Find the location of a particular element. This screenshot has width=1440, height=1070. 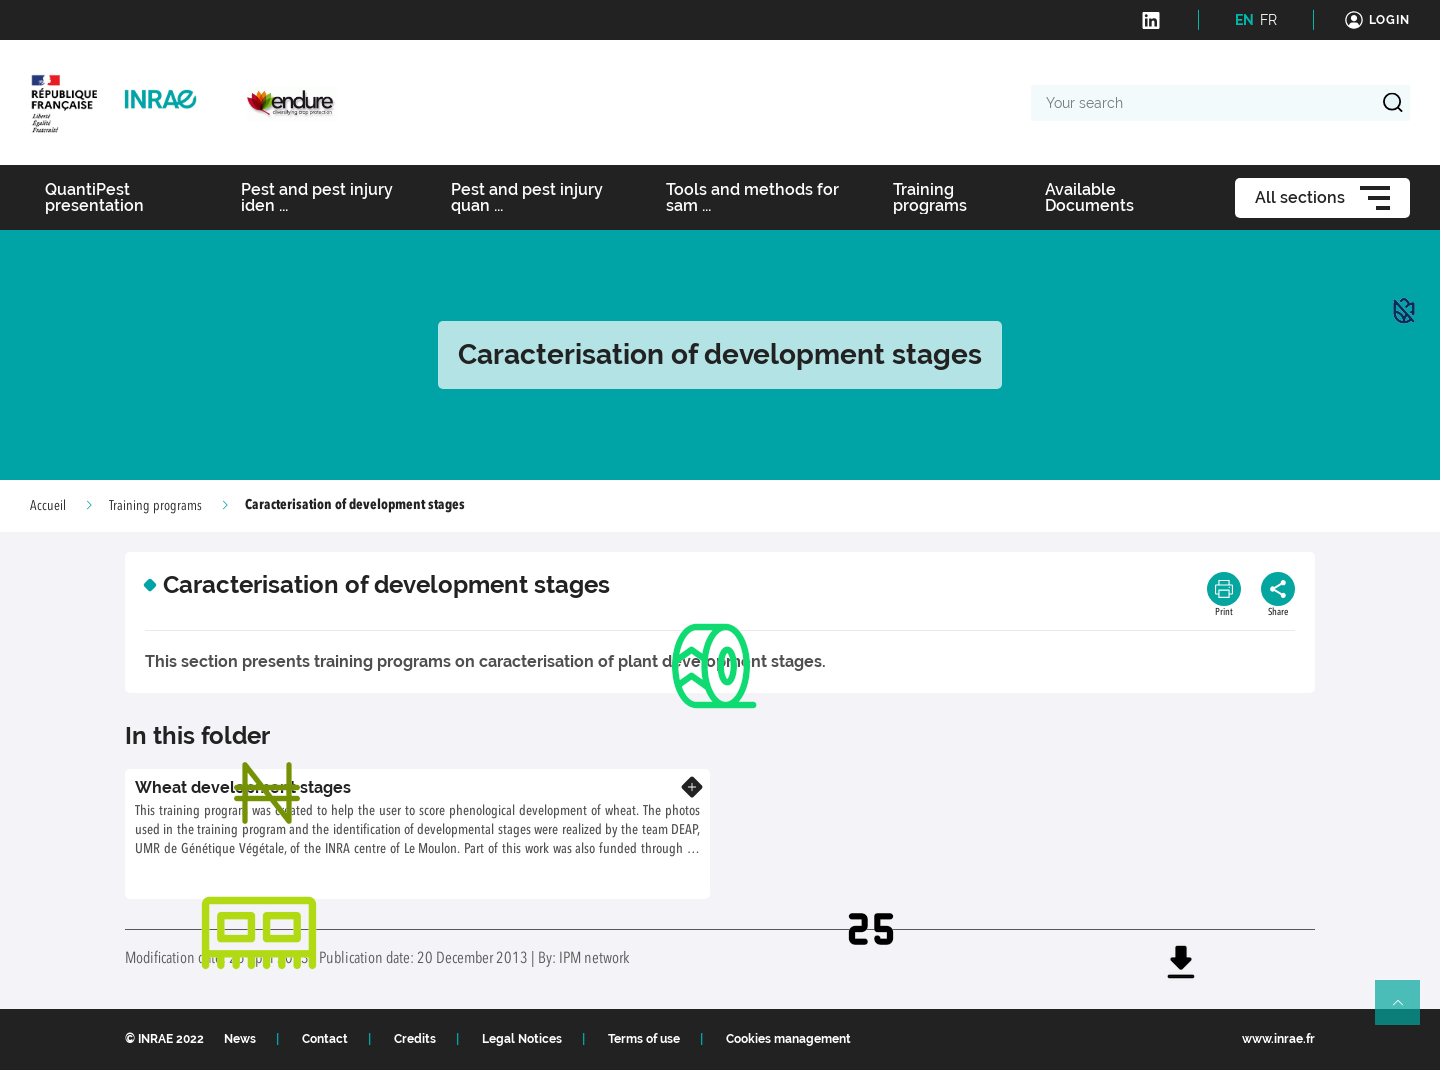

indicates gluten-free or grain-free option is located at coordinates (1404, 311).